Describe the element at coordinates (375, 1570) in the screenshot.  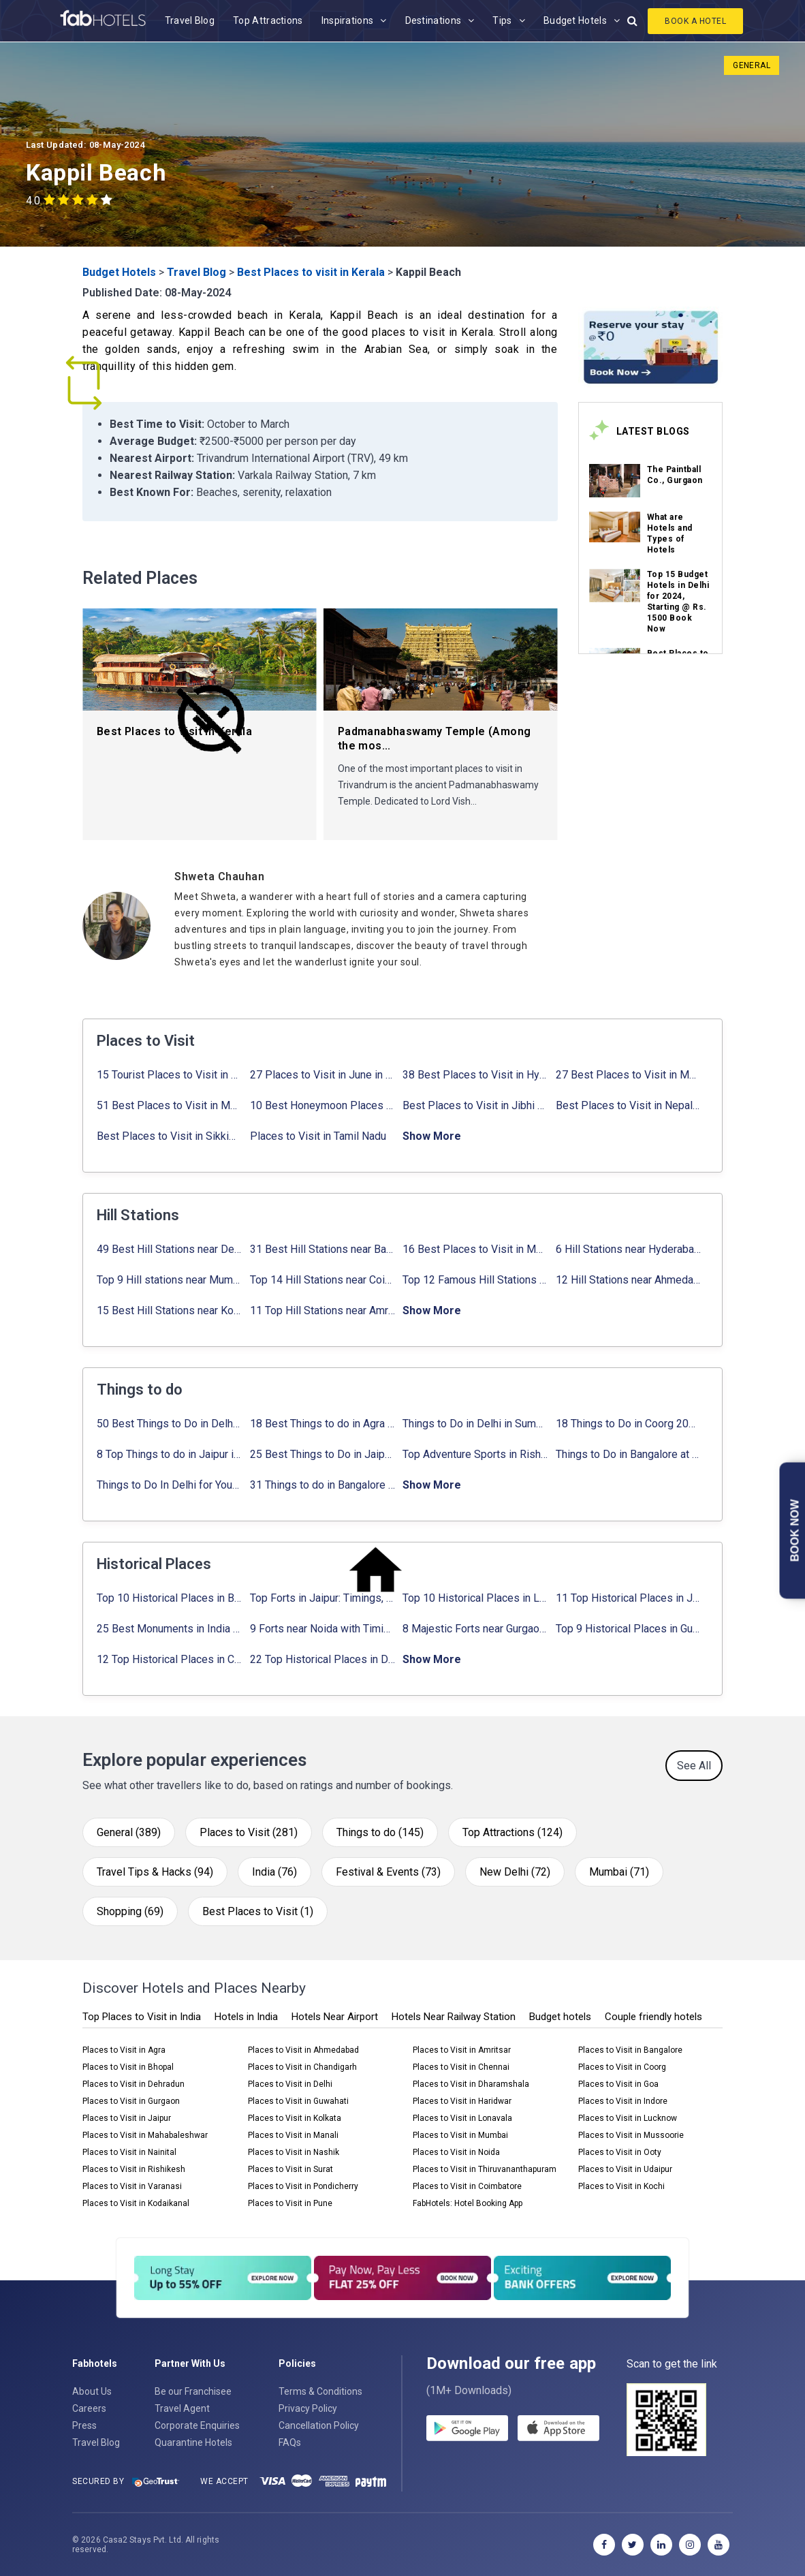
I see `navigate to home screen` at that location.